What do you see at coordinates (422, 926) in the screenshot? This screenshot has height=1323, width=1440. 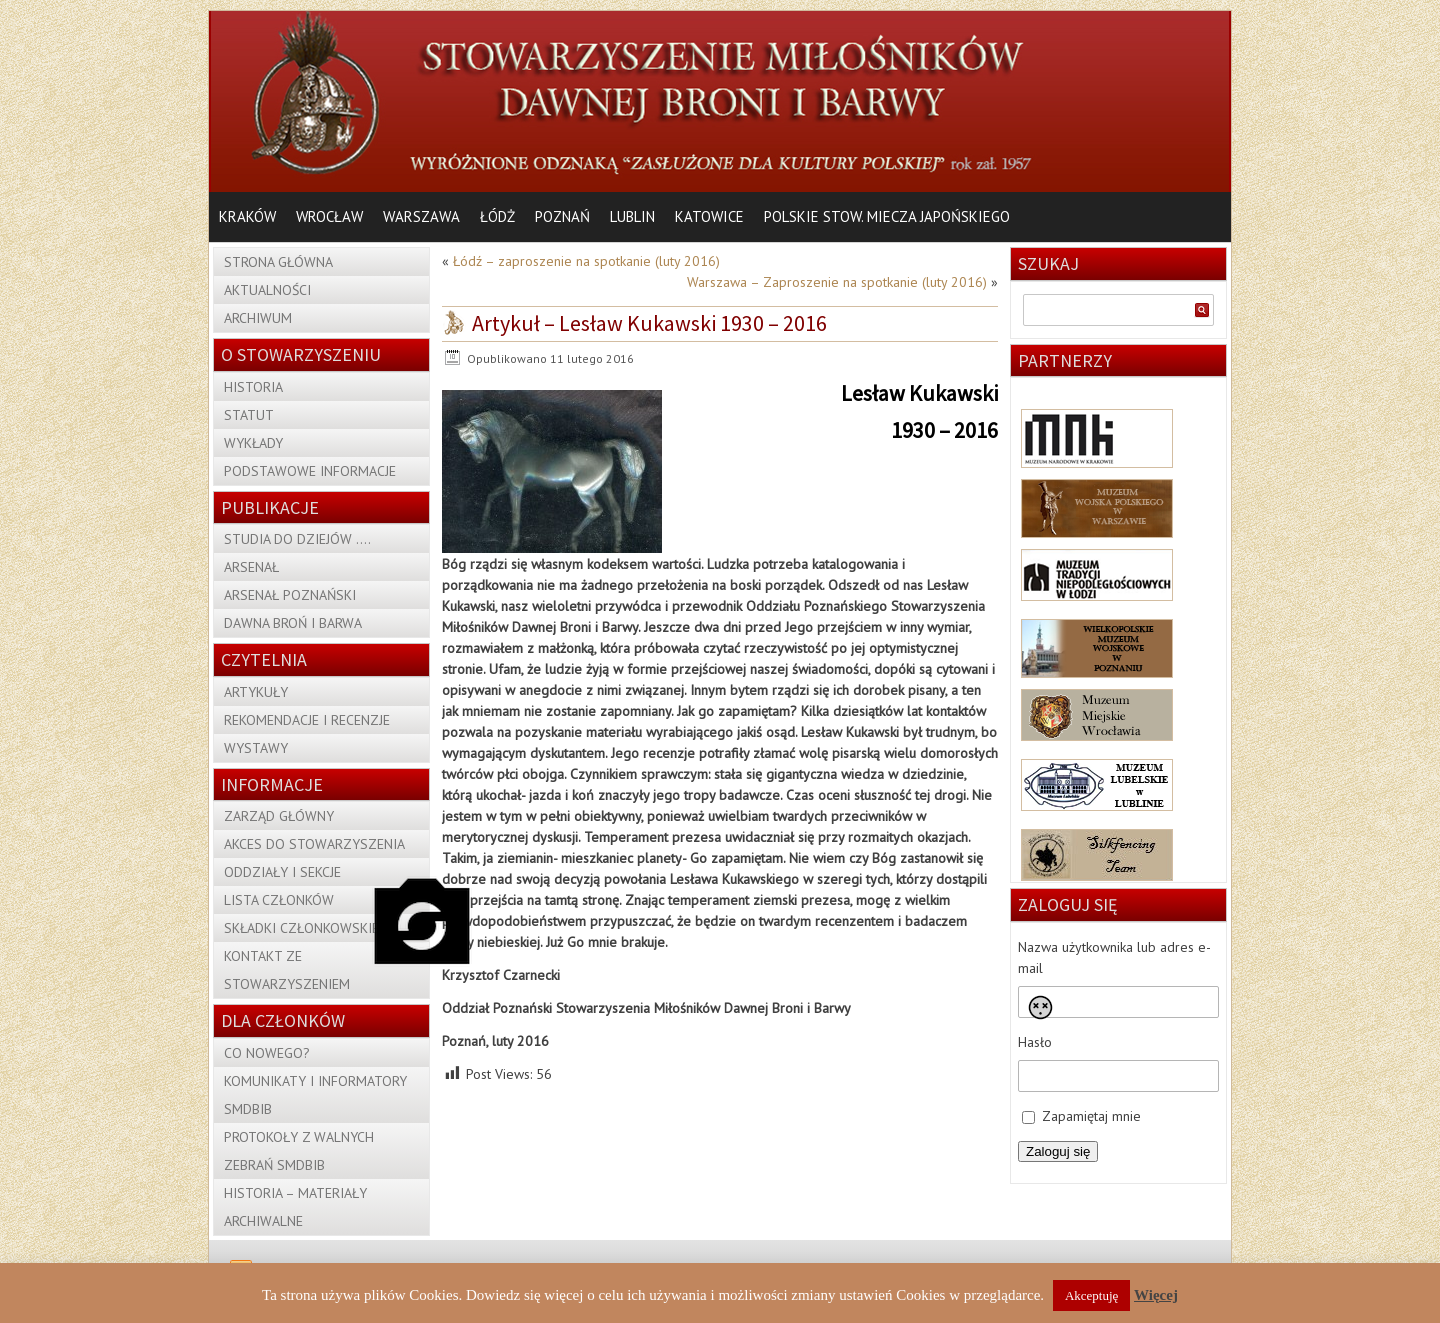 I see `switch to party mode camera filter` at bounding box center [422, 926].